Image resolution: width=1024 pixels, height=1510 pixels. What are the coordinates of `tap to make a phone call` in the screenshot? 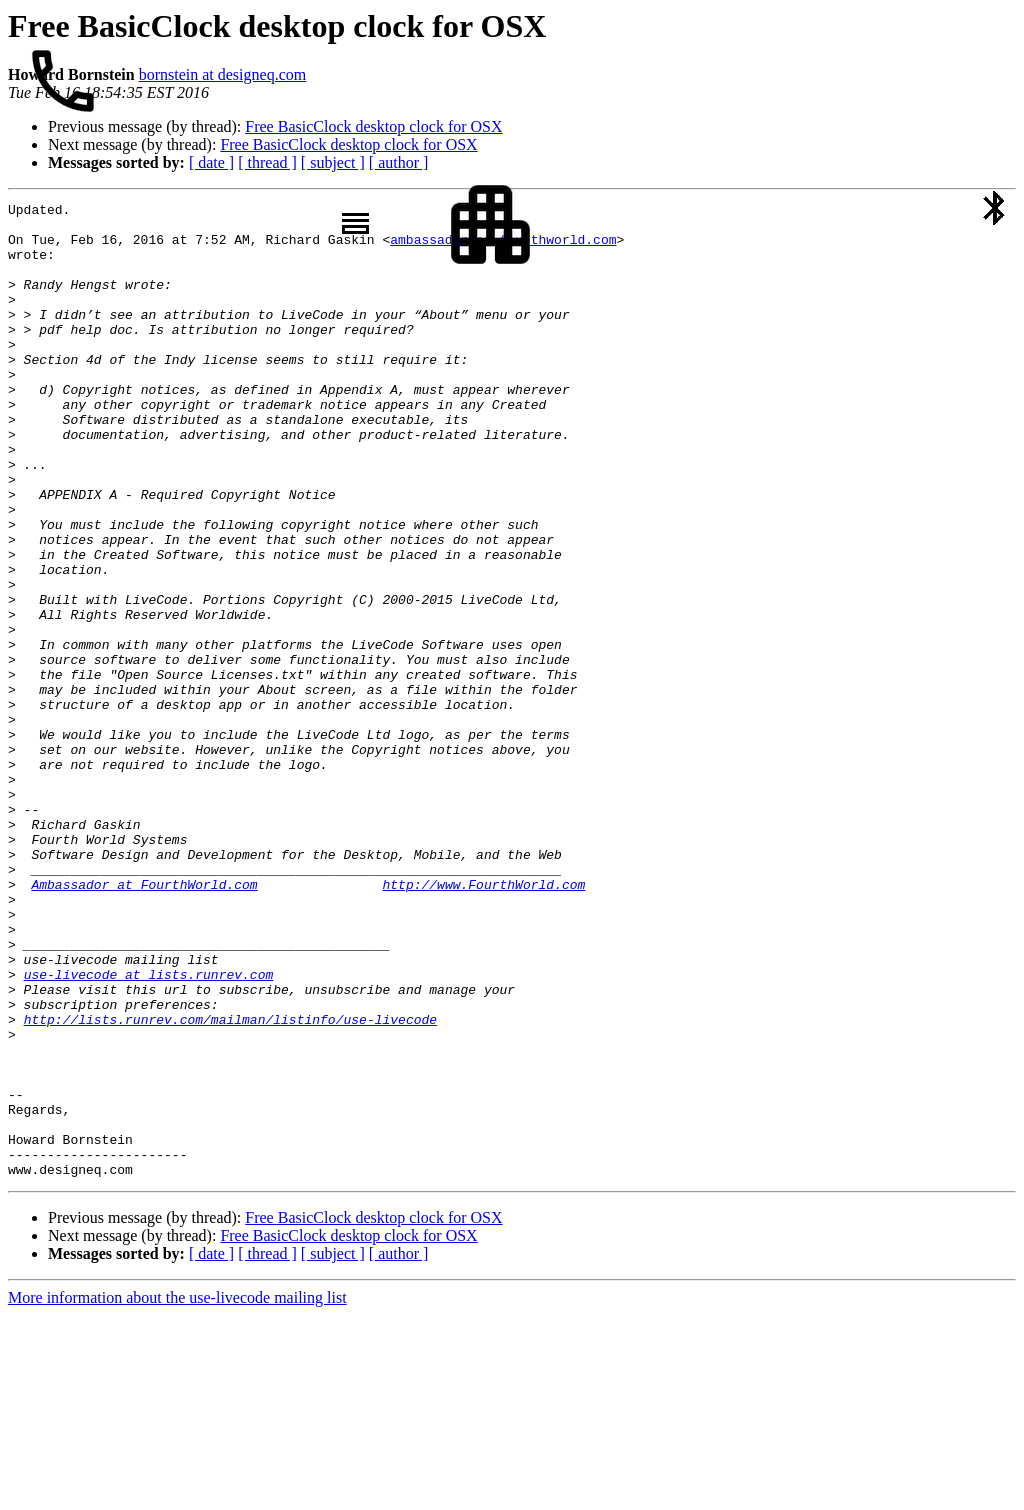 It's located at (63, 81).